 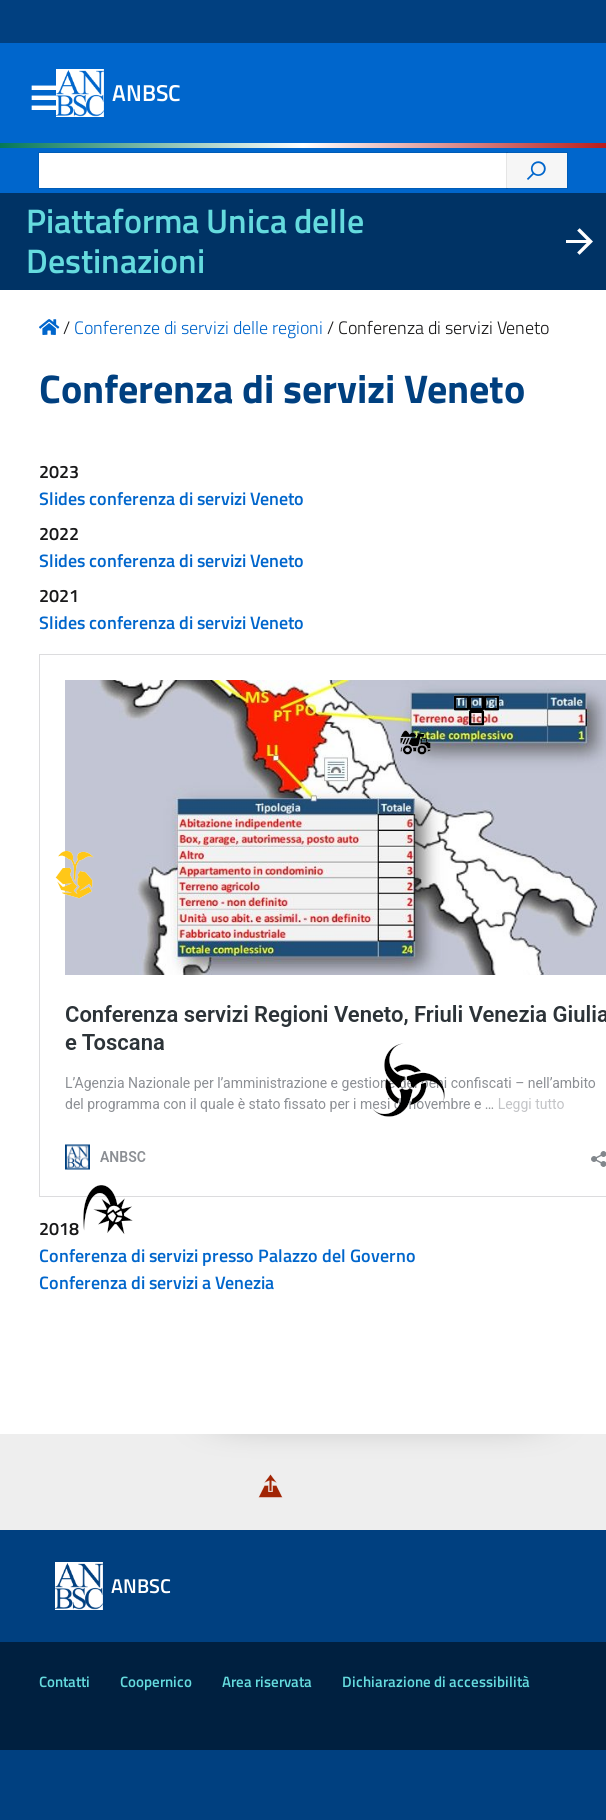 What do you see at coordinates (75, 874) in the screenshot?
I see `plant a seed or start growing crops` at bounding box center [75, 874].